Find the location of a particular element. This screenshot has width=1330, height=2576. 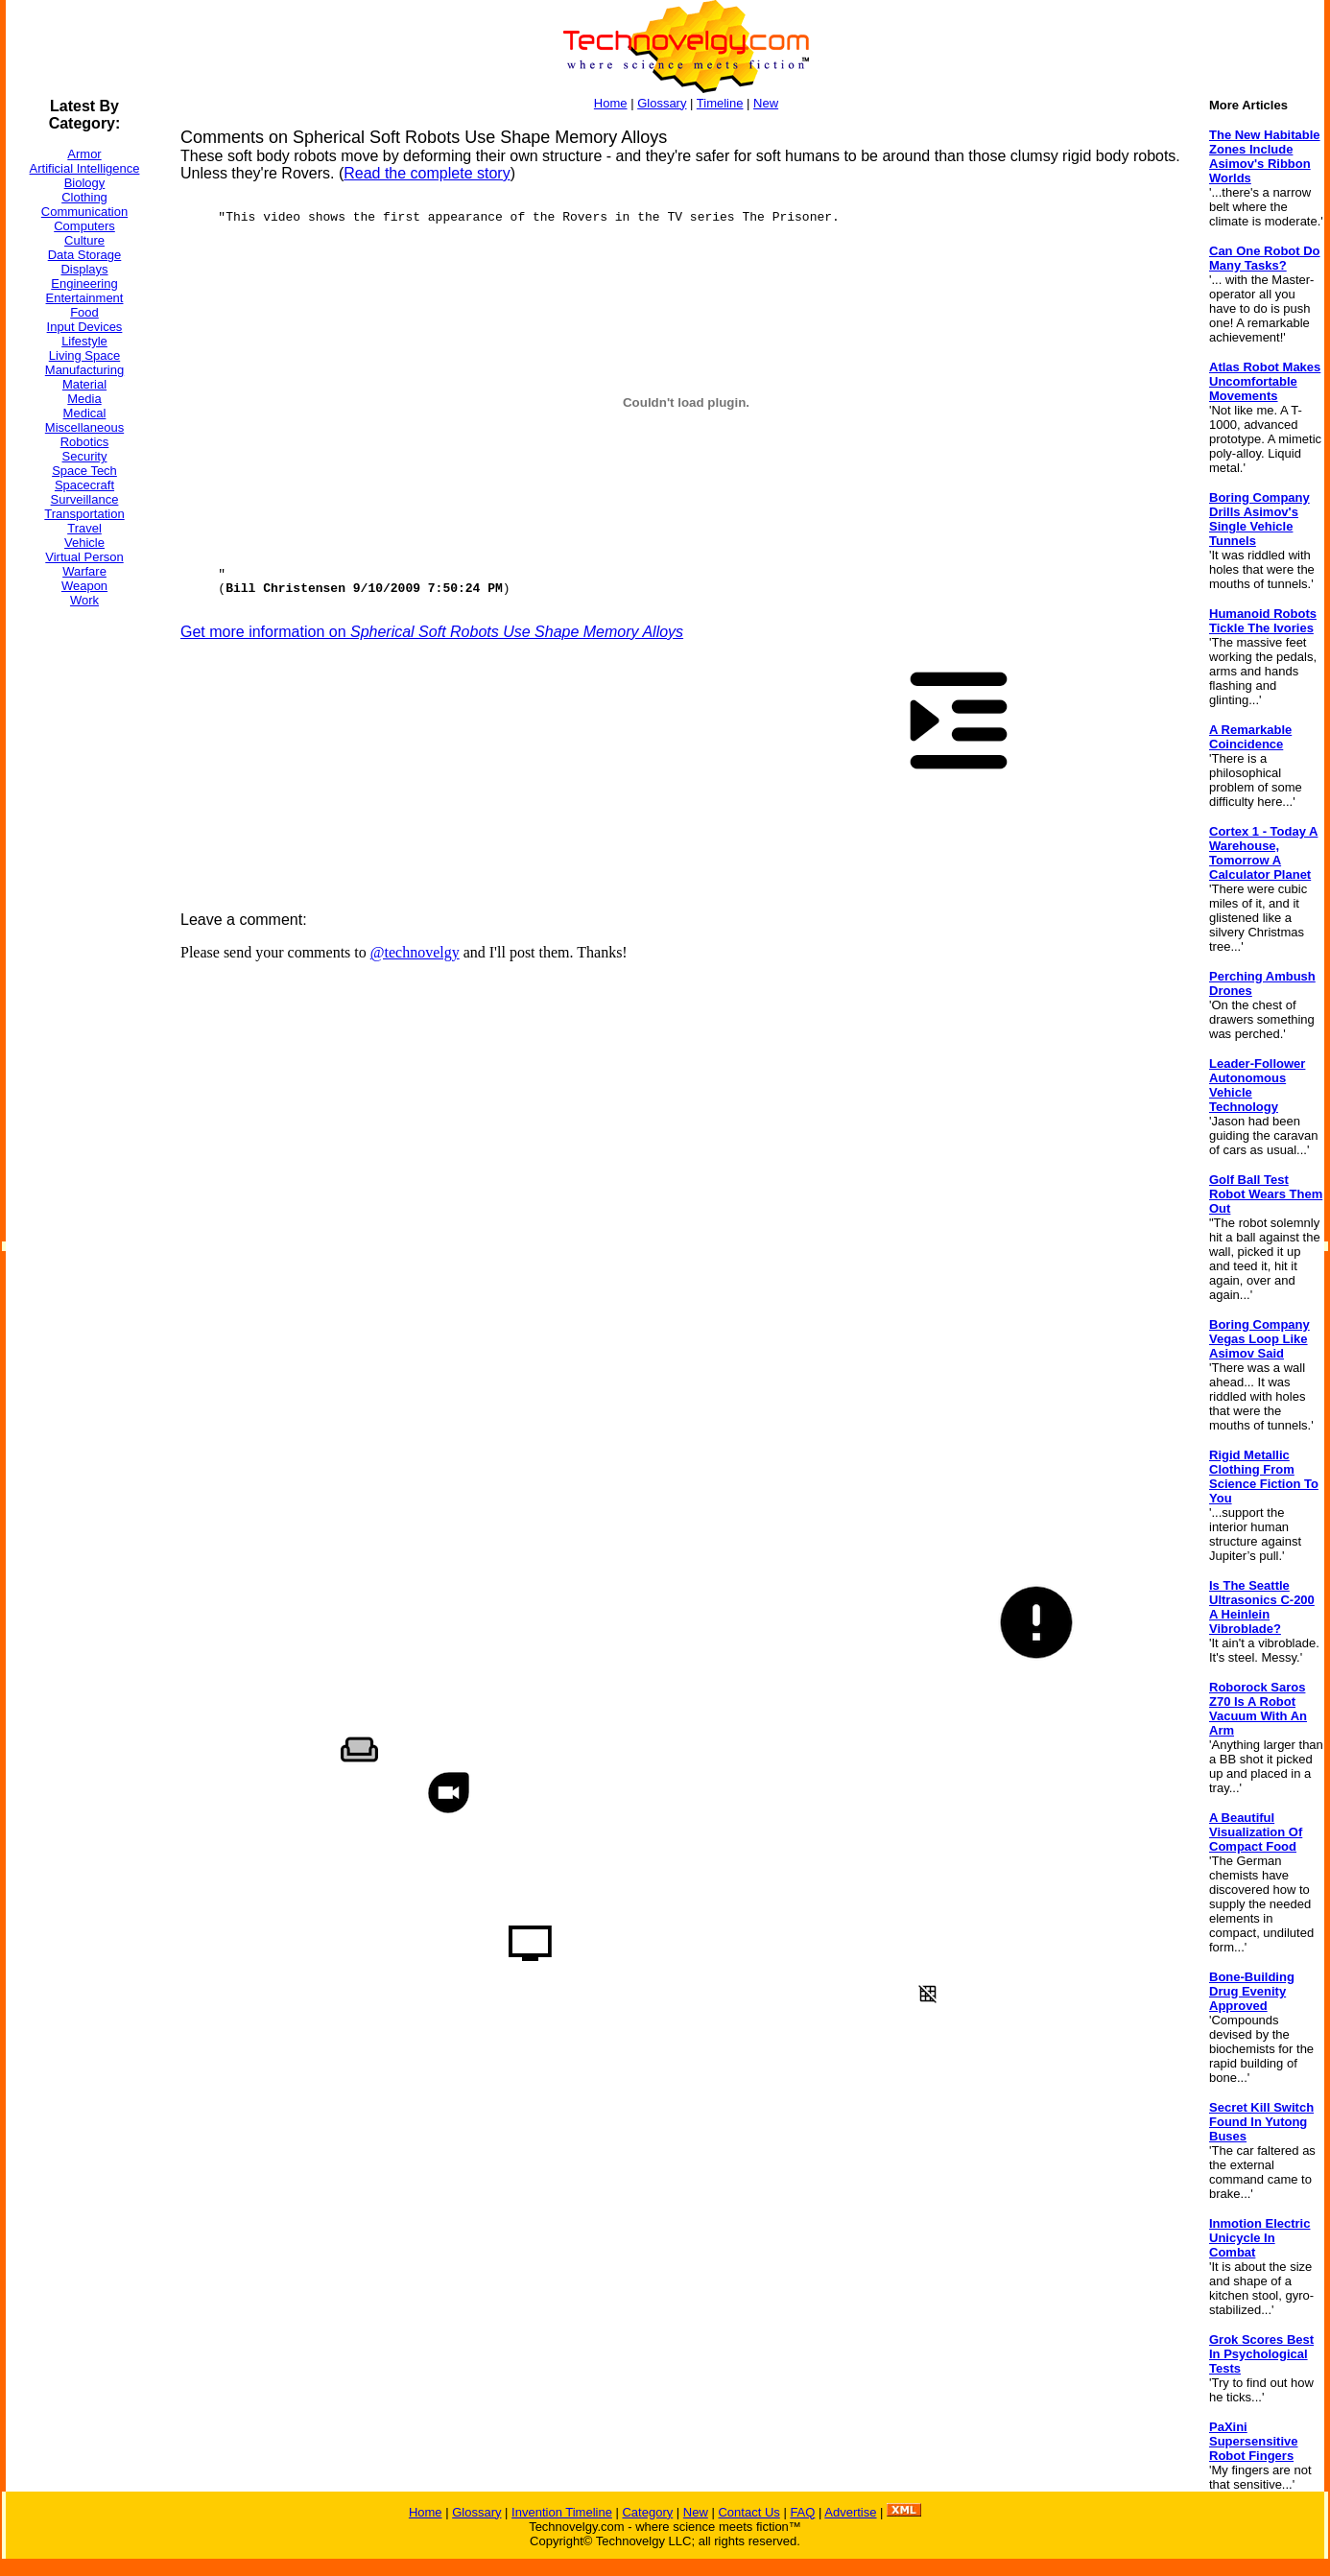

access tv or display settings is located at coordinates (530, 1943).